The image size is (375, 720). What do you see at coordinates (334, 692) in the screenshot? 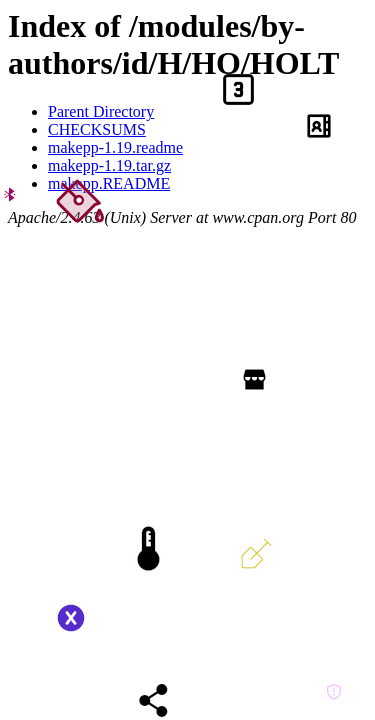
I see `view security or privacy settings` at bounding box center [334, 692].